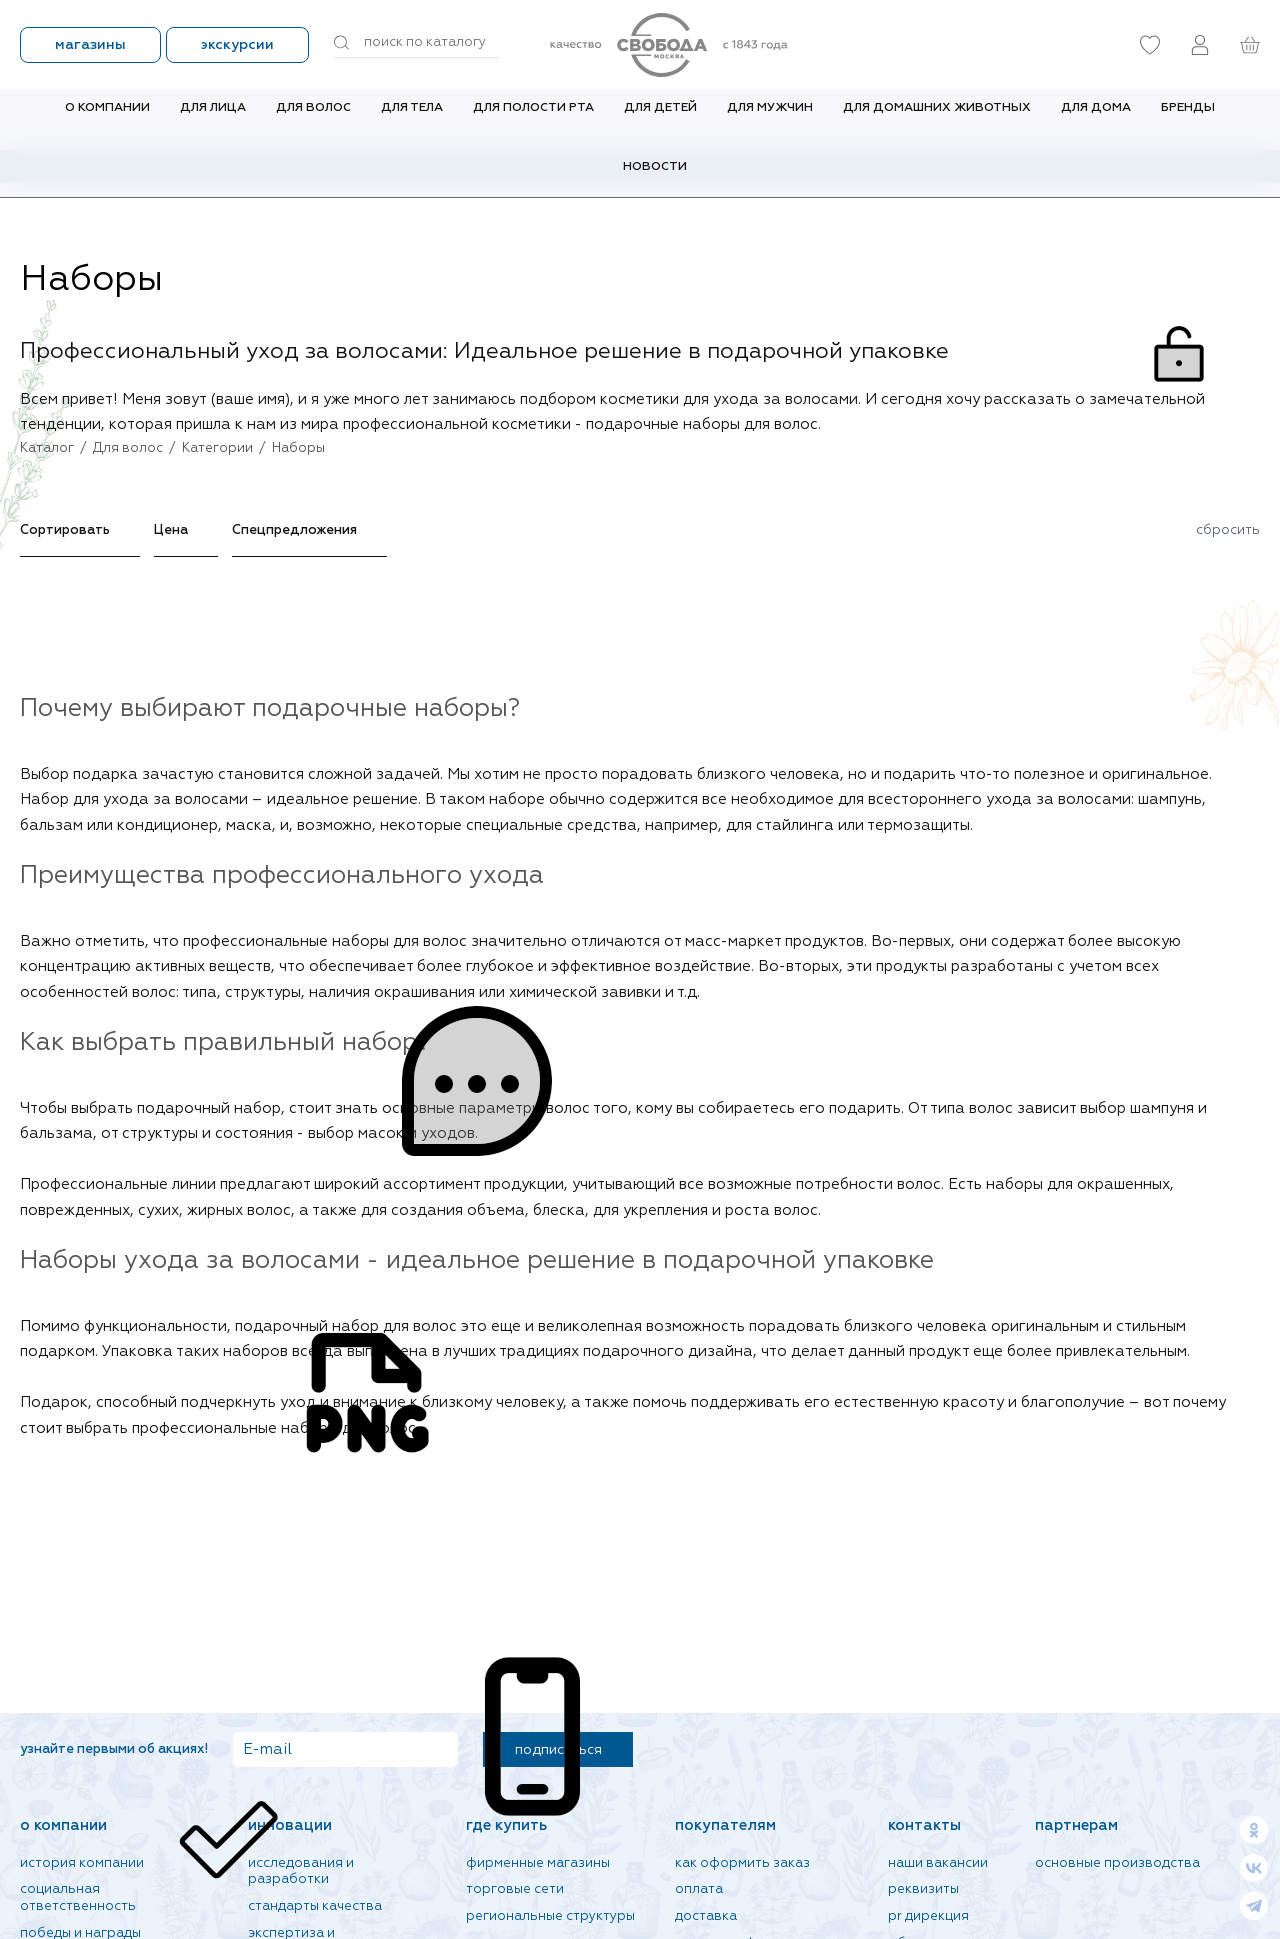 The image size is (1280, 1939). I want to click on unlock a protected item or feature, so click(1179, 357).